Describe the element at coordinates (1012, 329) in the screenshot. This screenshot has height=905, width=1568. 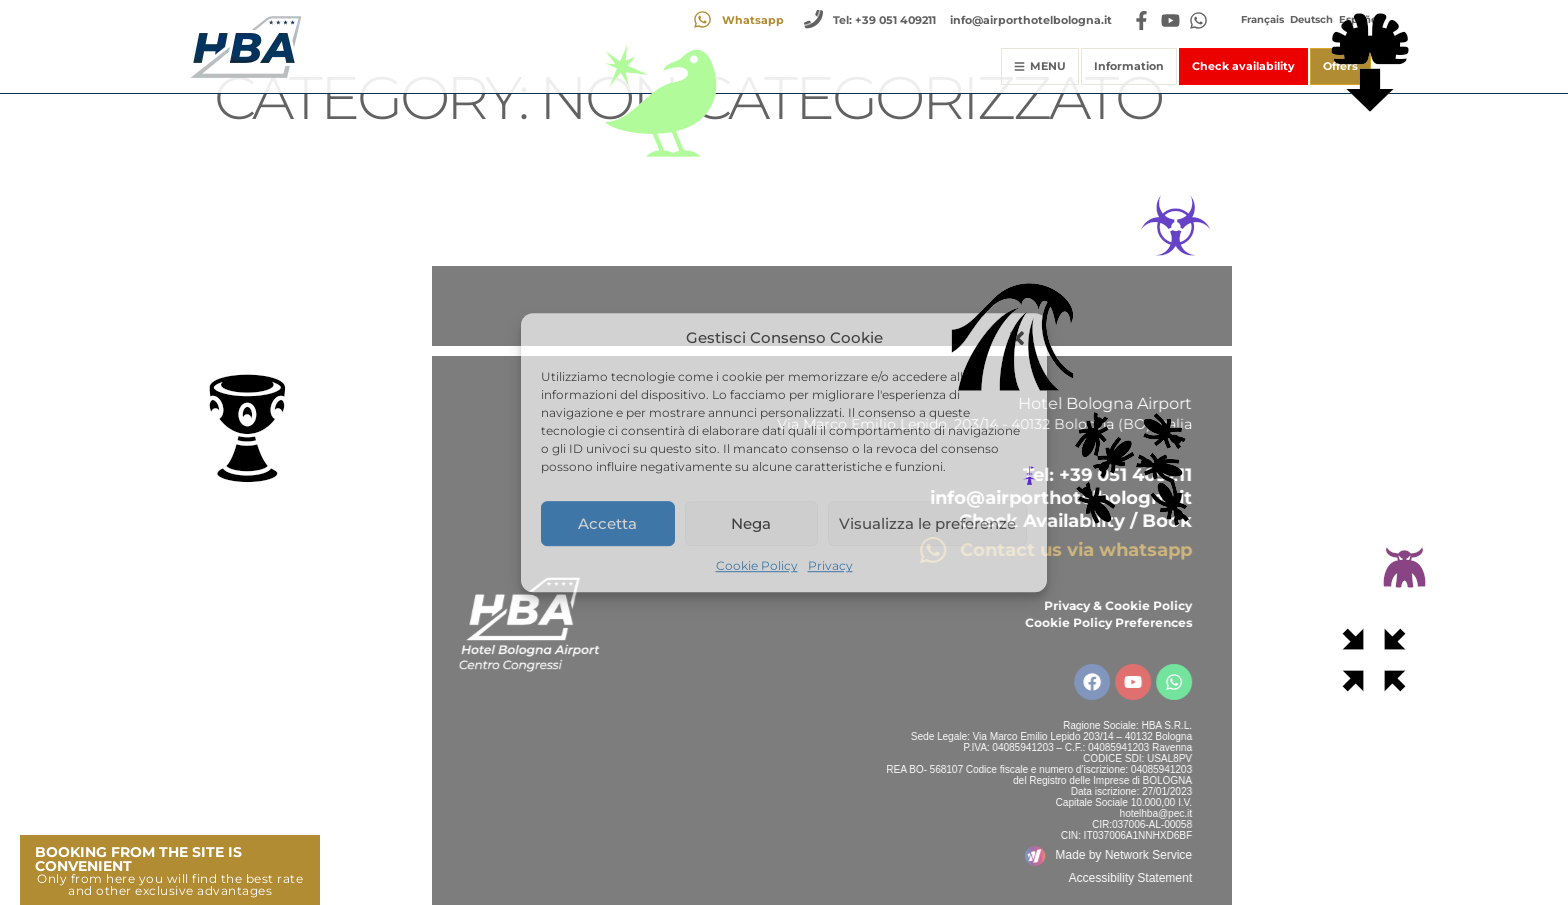
I see `indicates ocean or water-related content` at that location.